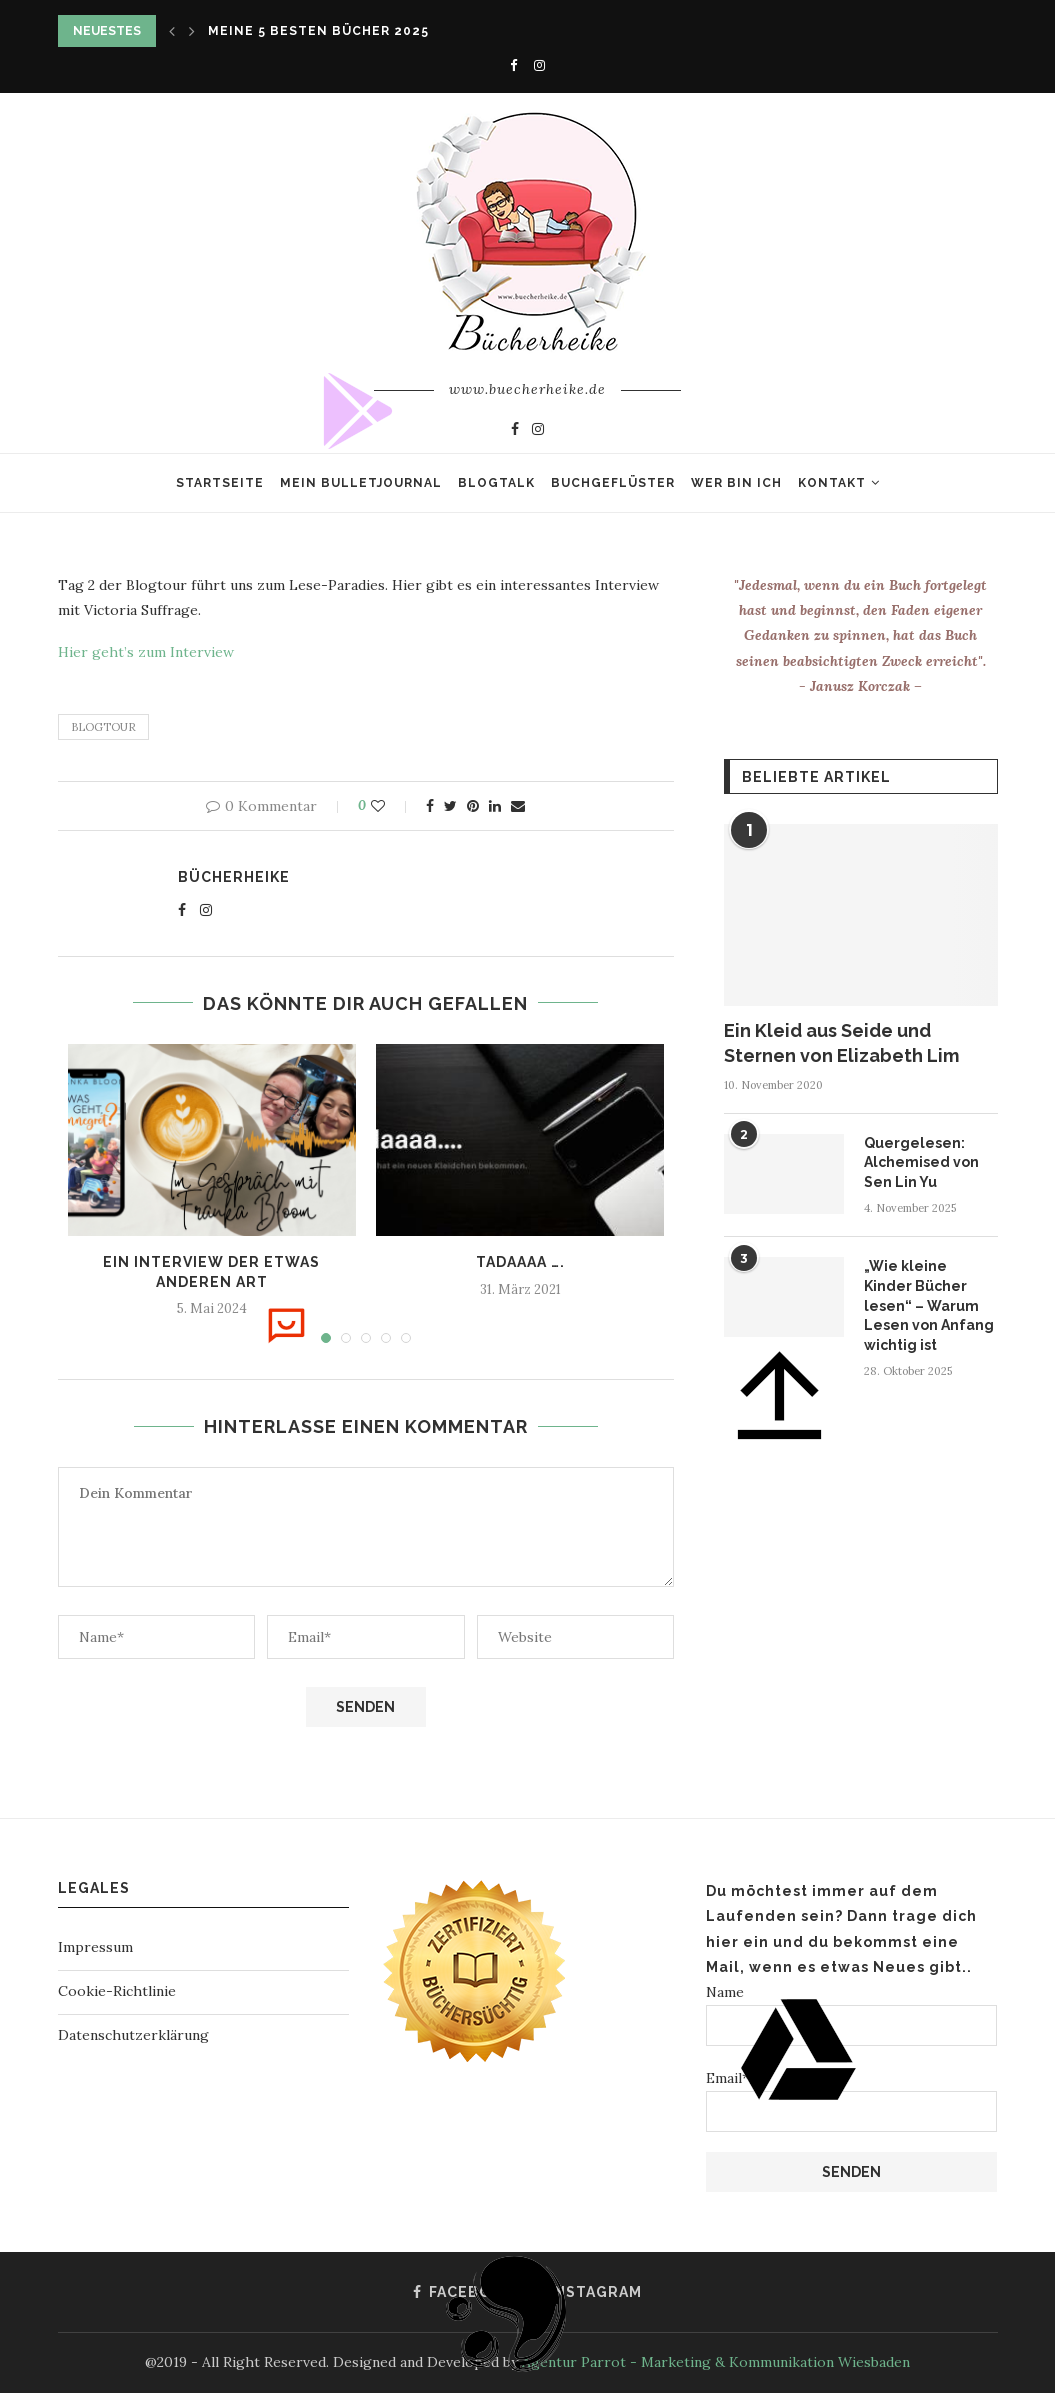 The image size is (1055, 2393). Describe the element at coordinates (506, 2314) in the screenshot. I see `mercurial version control system logo` at that location.